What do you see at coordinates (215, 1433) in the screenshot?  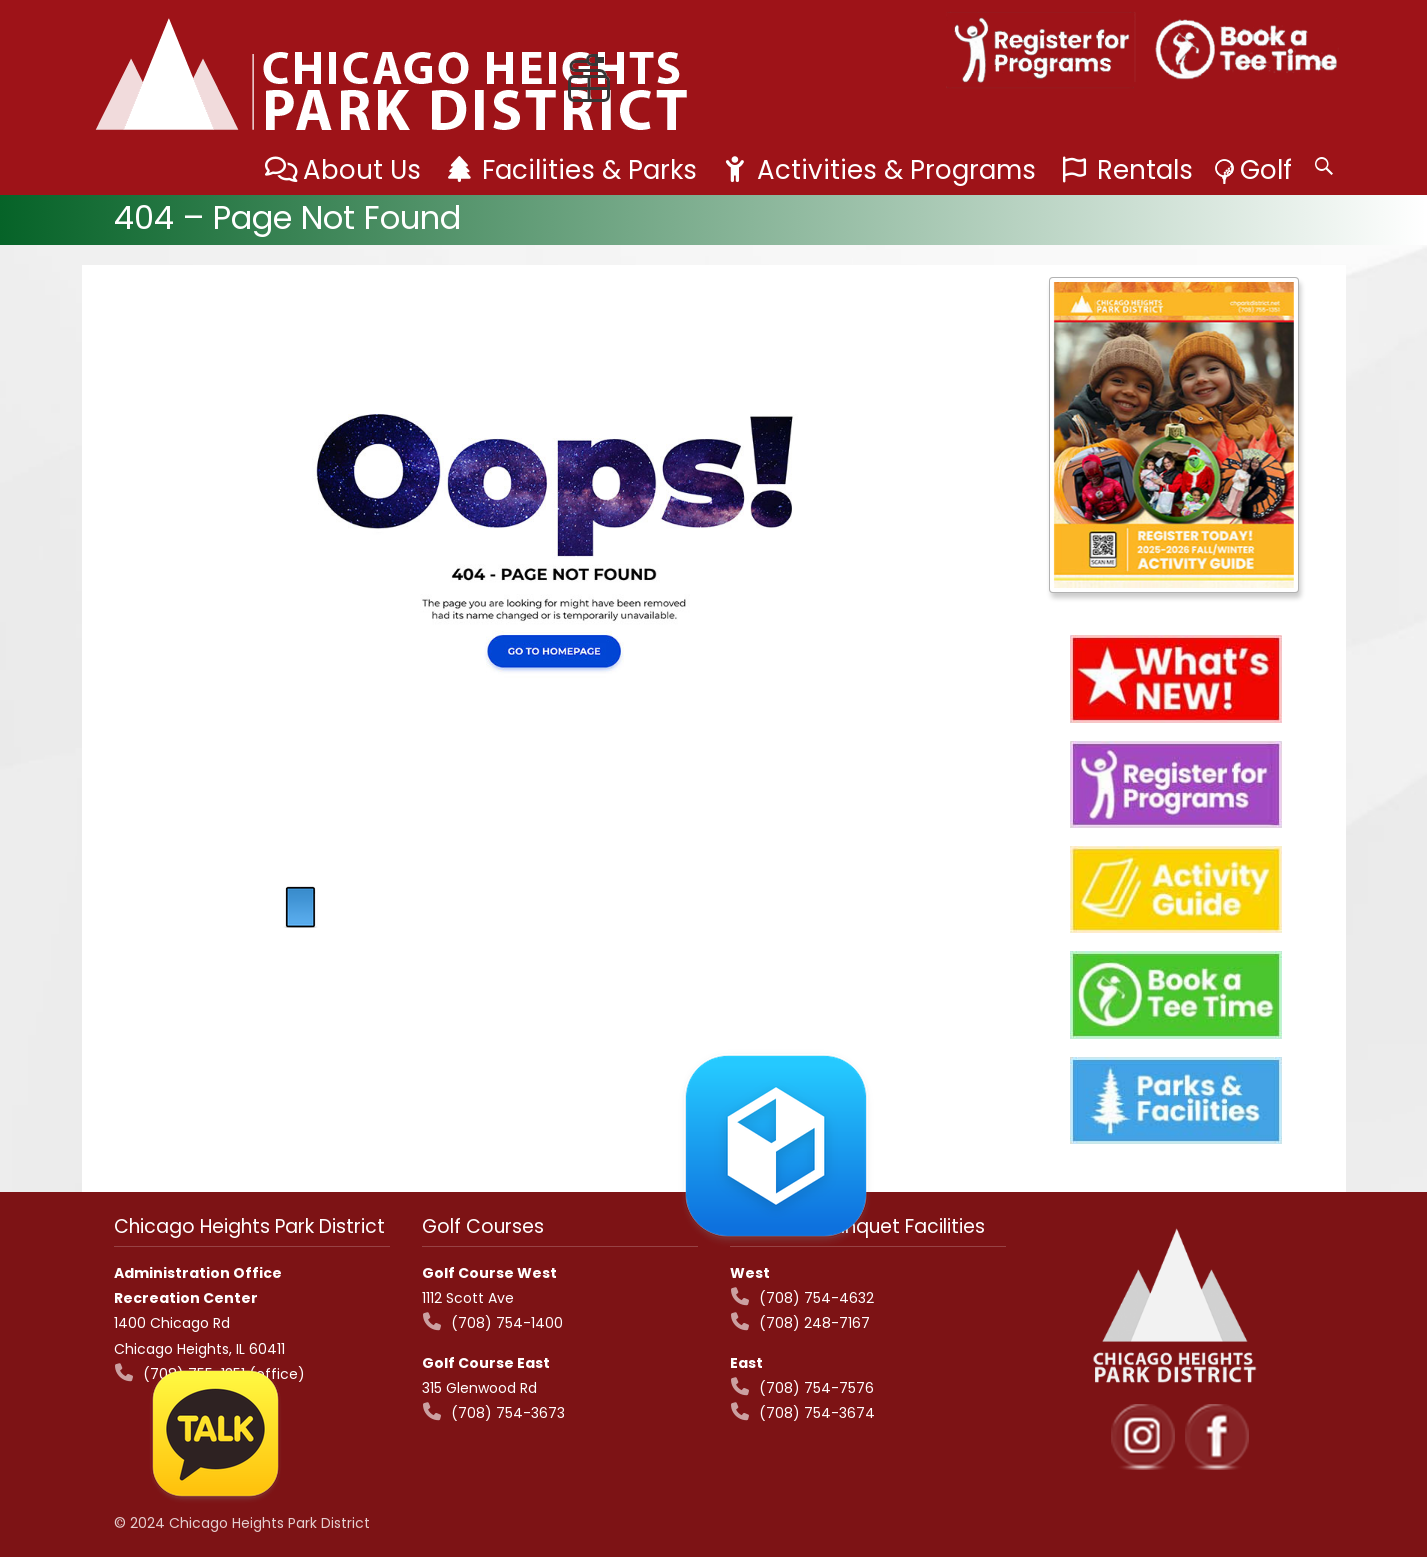 I see `open KakaoTalk messaging app` at bounding box center [215, 1433].